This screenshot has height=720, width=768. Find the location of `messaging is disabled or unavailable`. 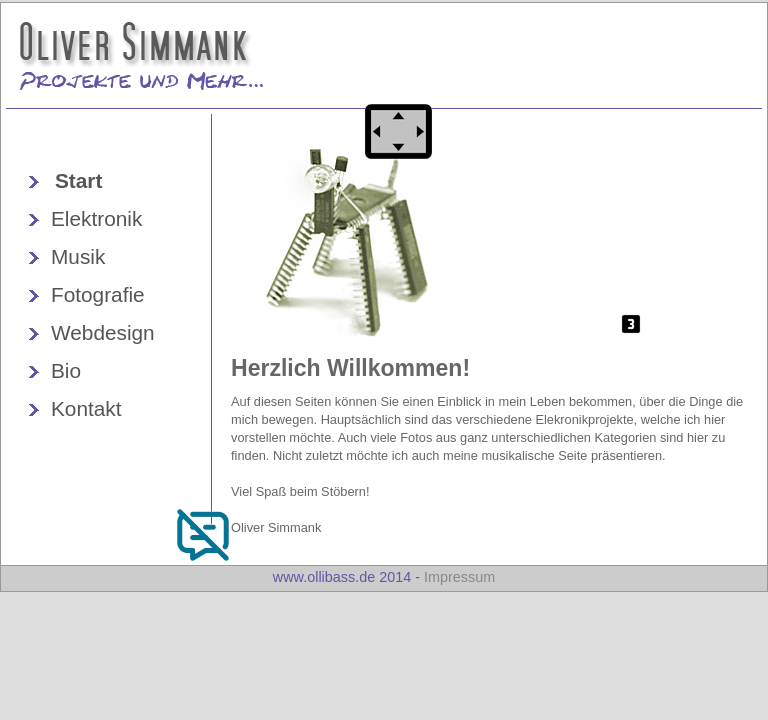

messaging is disabled or unavailable is located at coordinates (203, 535).